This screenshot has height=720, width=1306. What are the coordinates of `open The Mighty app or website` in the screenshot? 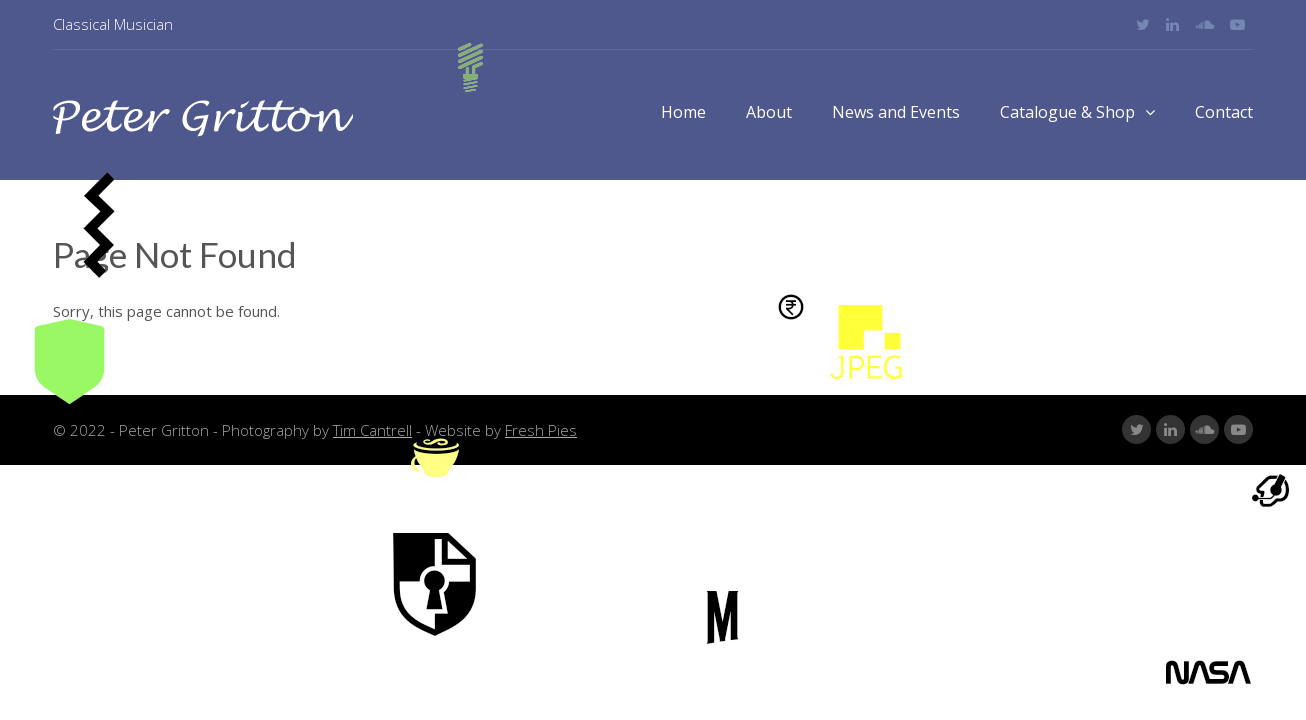 It's located at (722, 617).